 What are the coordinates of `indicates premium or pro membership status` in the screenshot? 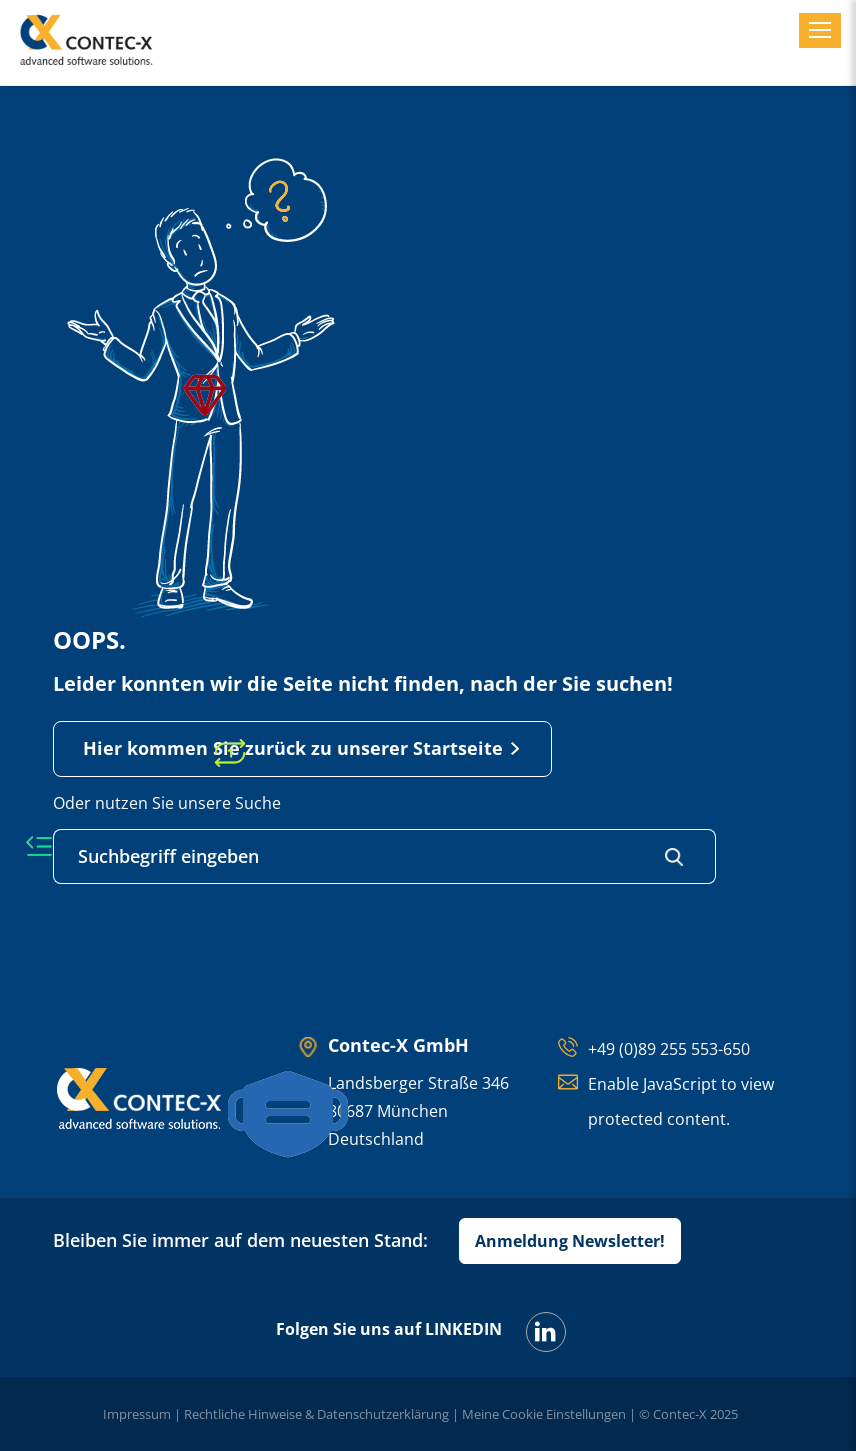 It's located at (205, 394).